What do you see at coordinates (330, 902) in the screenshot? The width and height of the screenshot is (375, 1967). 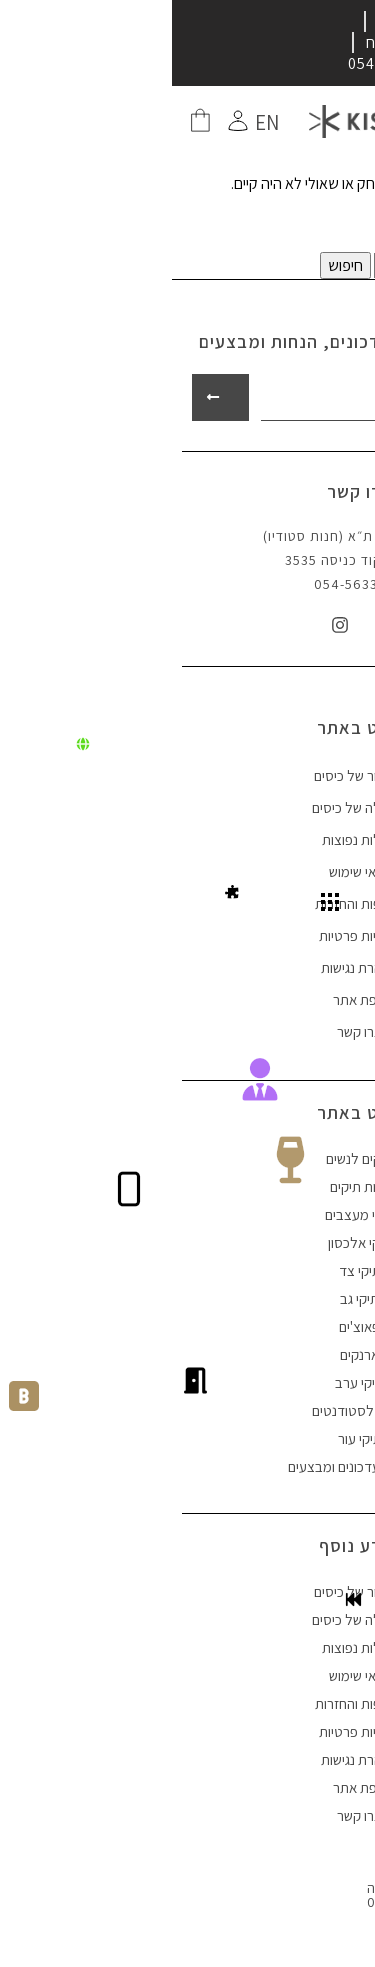 I see `open the app drawer or launcher` at bounding box center [330, 902].